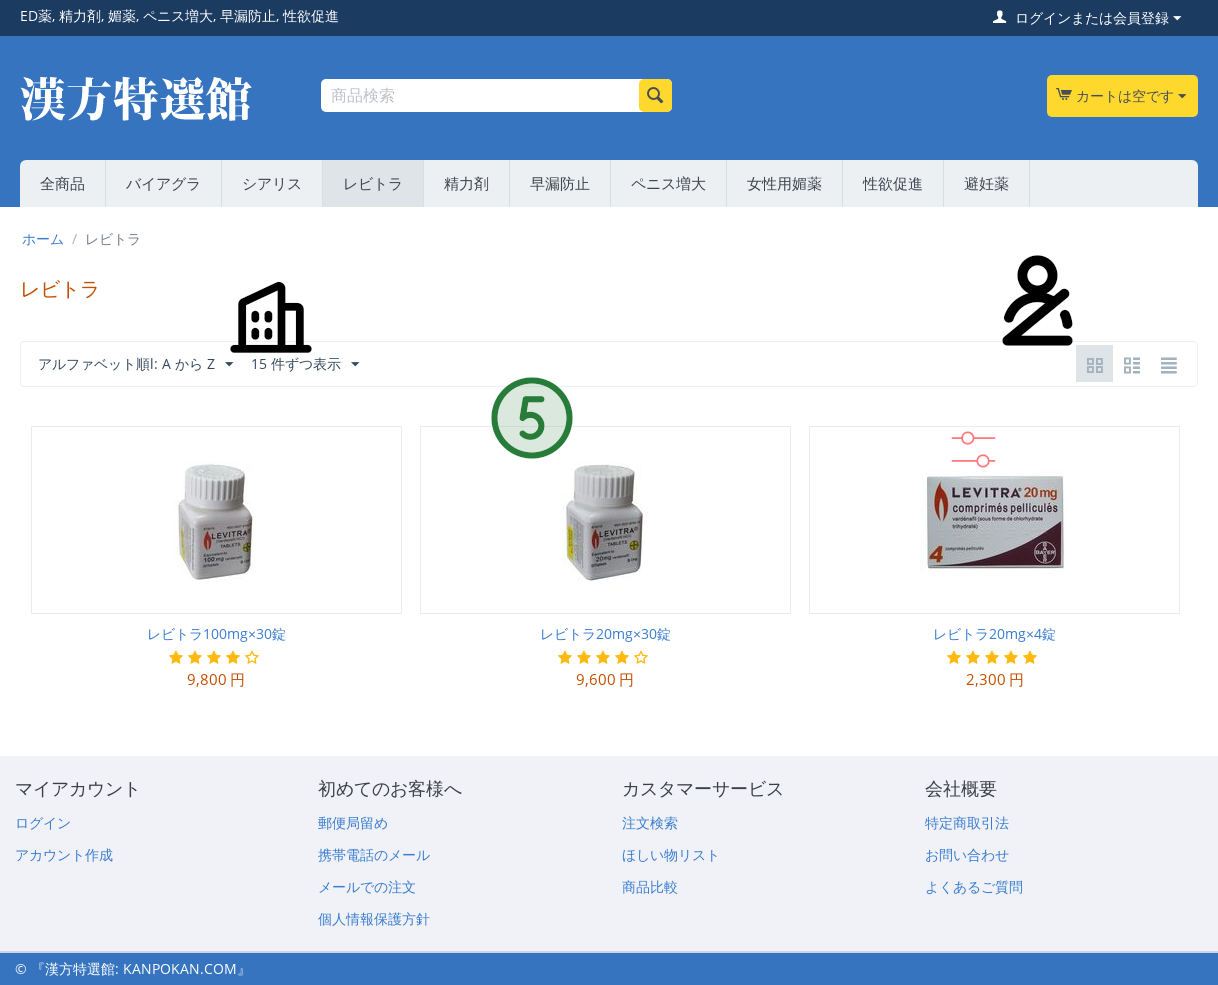 This screenshot has height=985, width=1218. I want to click on view nearby buildings or offices, so click(271, 320).